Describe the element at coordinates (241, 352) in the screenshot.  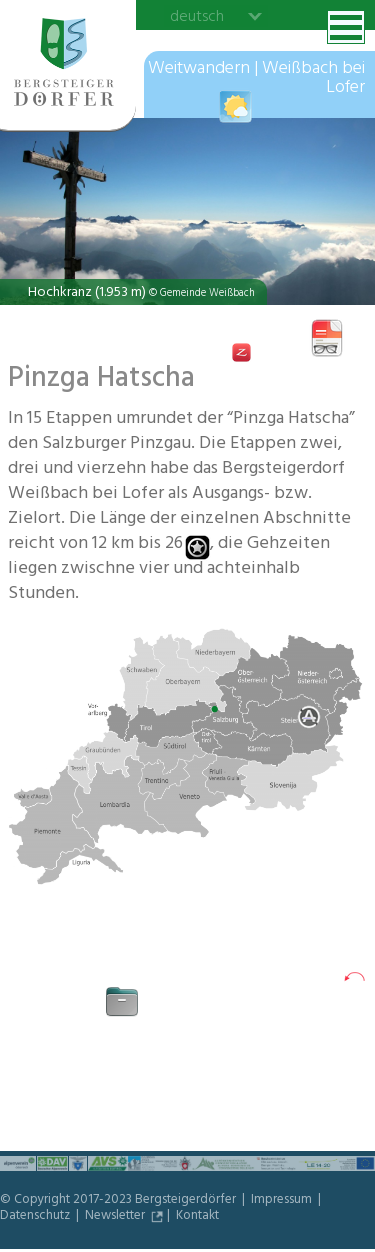
I see `open zeal offline documentation browser` at that location.